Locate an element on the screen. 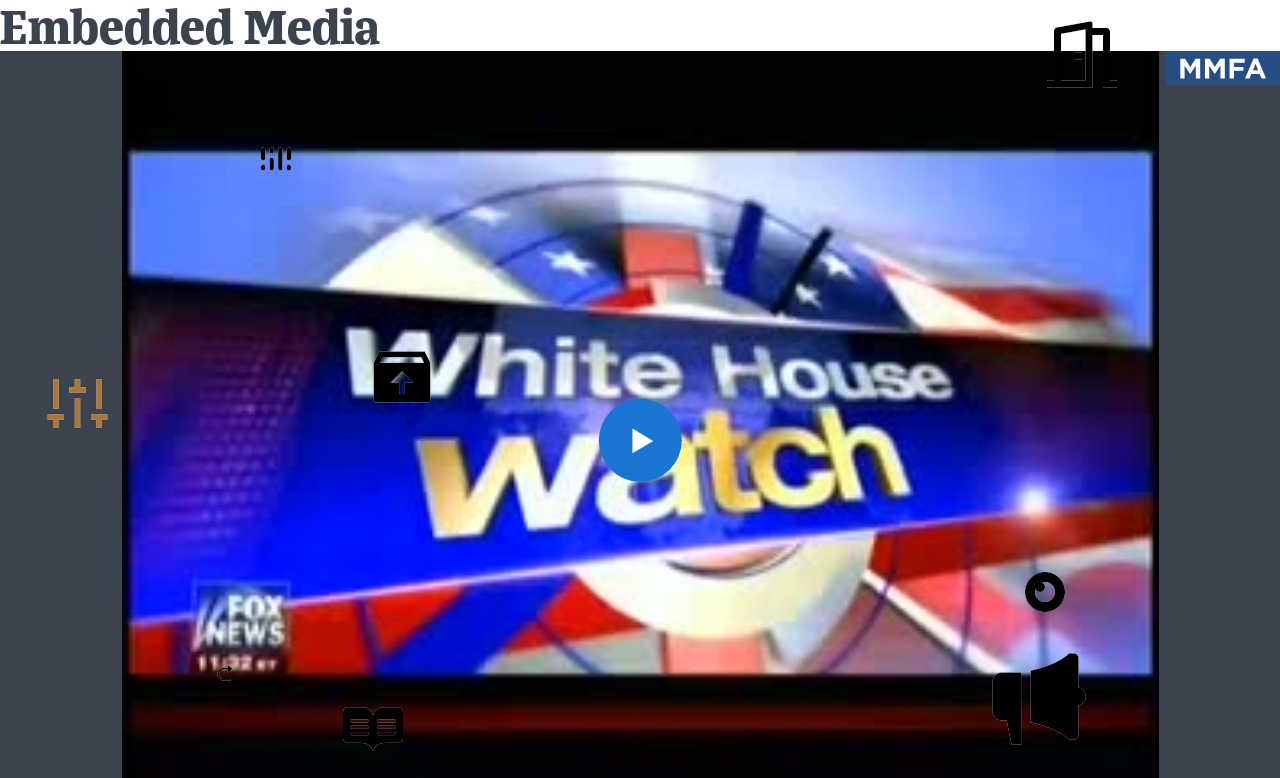 The width and height of the screenshot is (1280, 778). redo the last action is located at coordinates (224, 673).